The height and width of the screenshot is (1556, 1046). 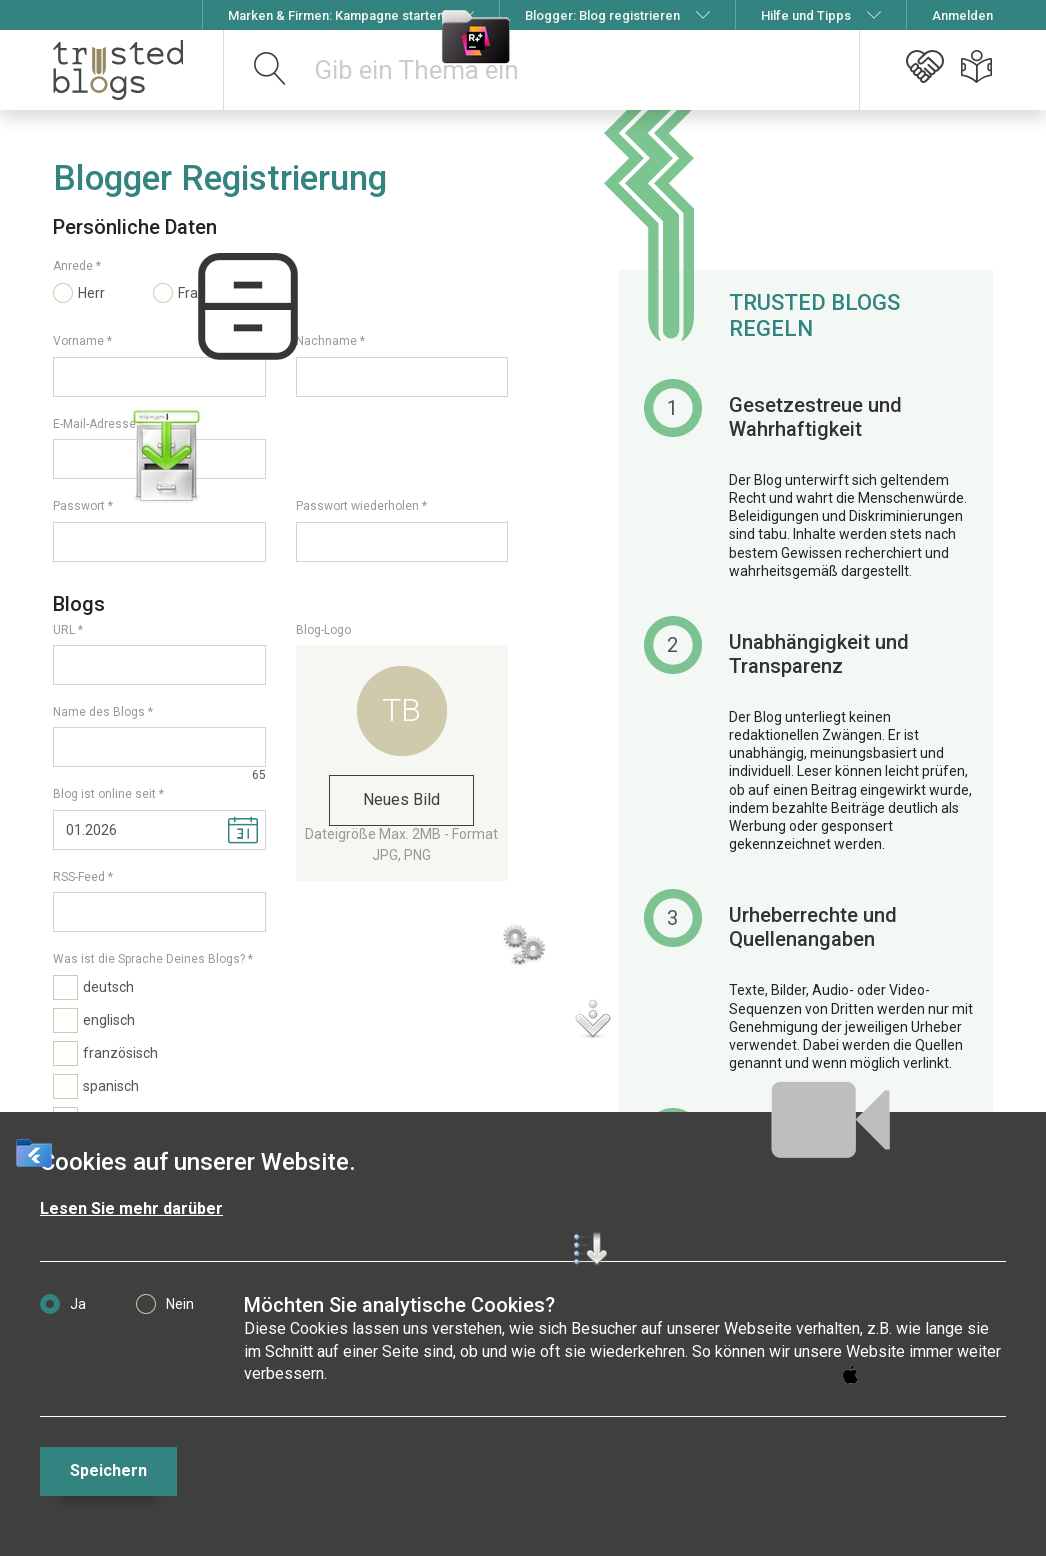 What do you see at coordinates (524, 945) in the screenshot?
I see `run a system process or script` at bounding box center [524, 945].